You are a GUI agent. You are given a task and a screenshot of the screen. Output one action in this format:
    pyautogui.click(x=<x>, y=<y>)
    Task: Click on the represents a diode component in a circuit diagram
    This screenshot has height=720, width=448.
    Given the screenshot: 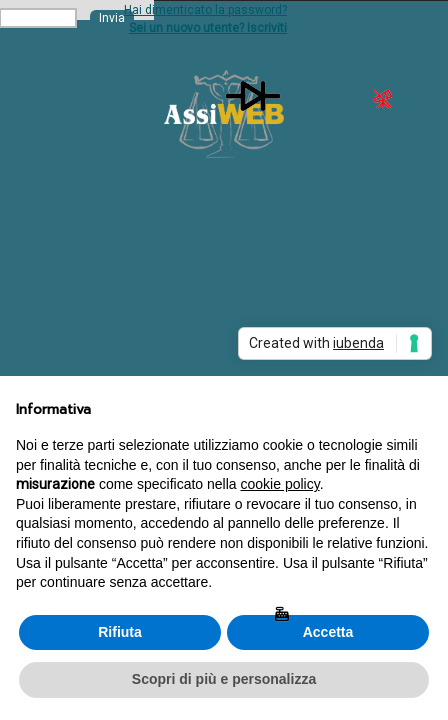 What is the action you would take?
    pyautogui.click(x=253, y=96)
    